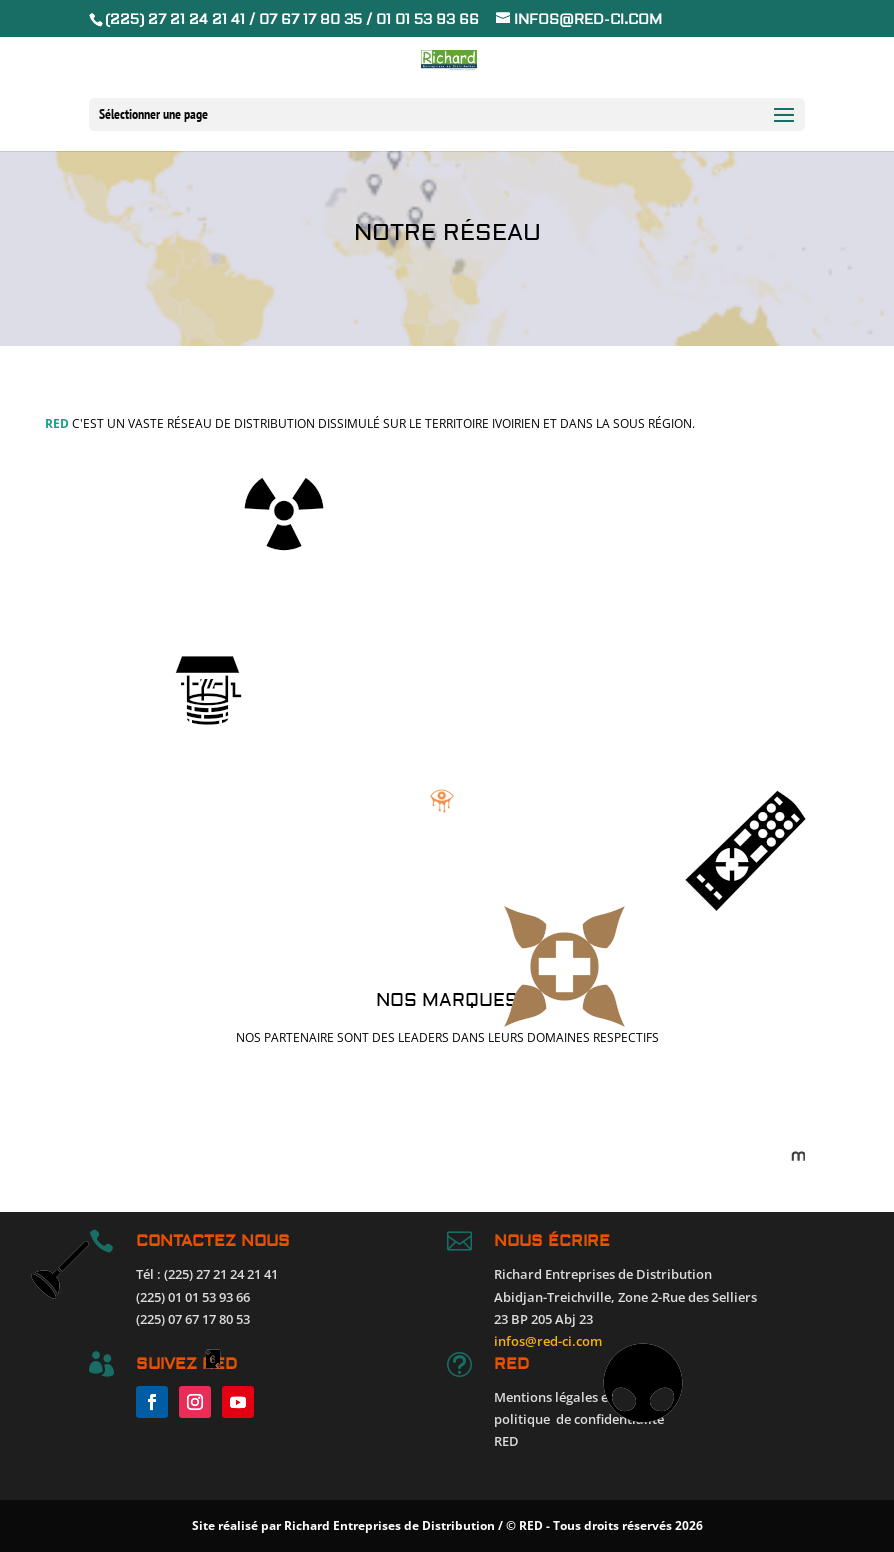 The image size is (894, 1552). Describe the element at coordinates (60, 1270) in the screenshot. I see `report a plumbing issue or maintenance request` at that location.